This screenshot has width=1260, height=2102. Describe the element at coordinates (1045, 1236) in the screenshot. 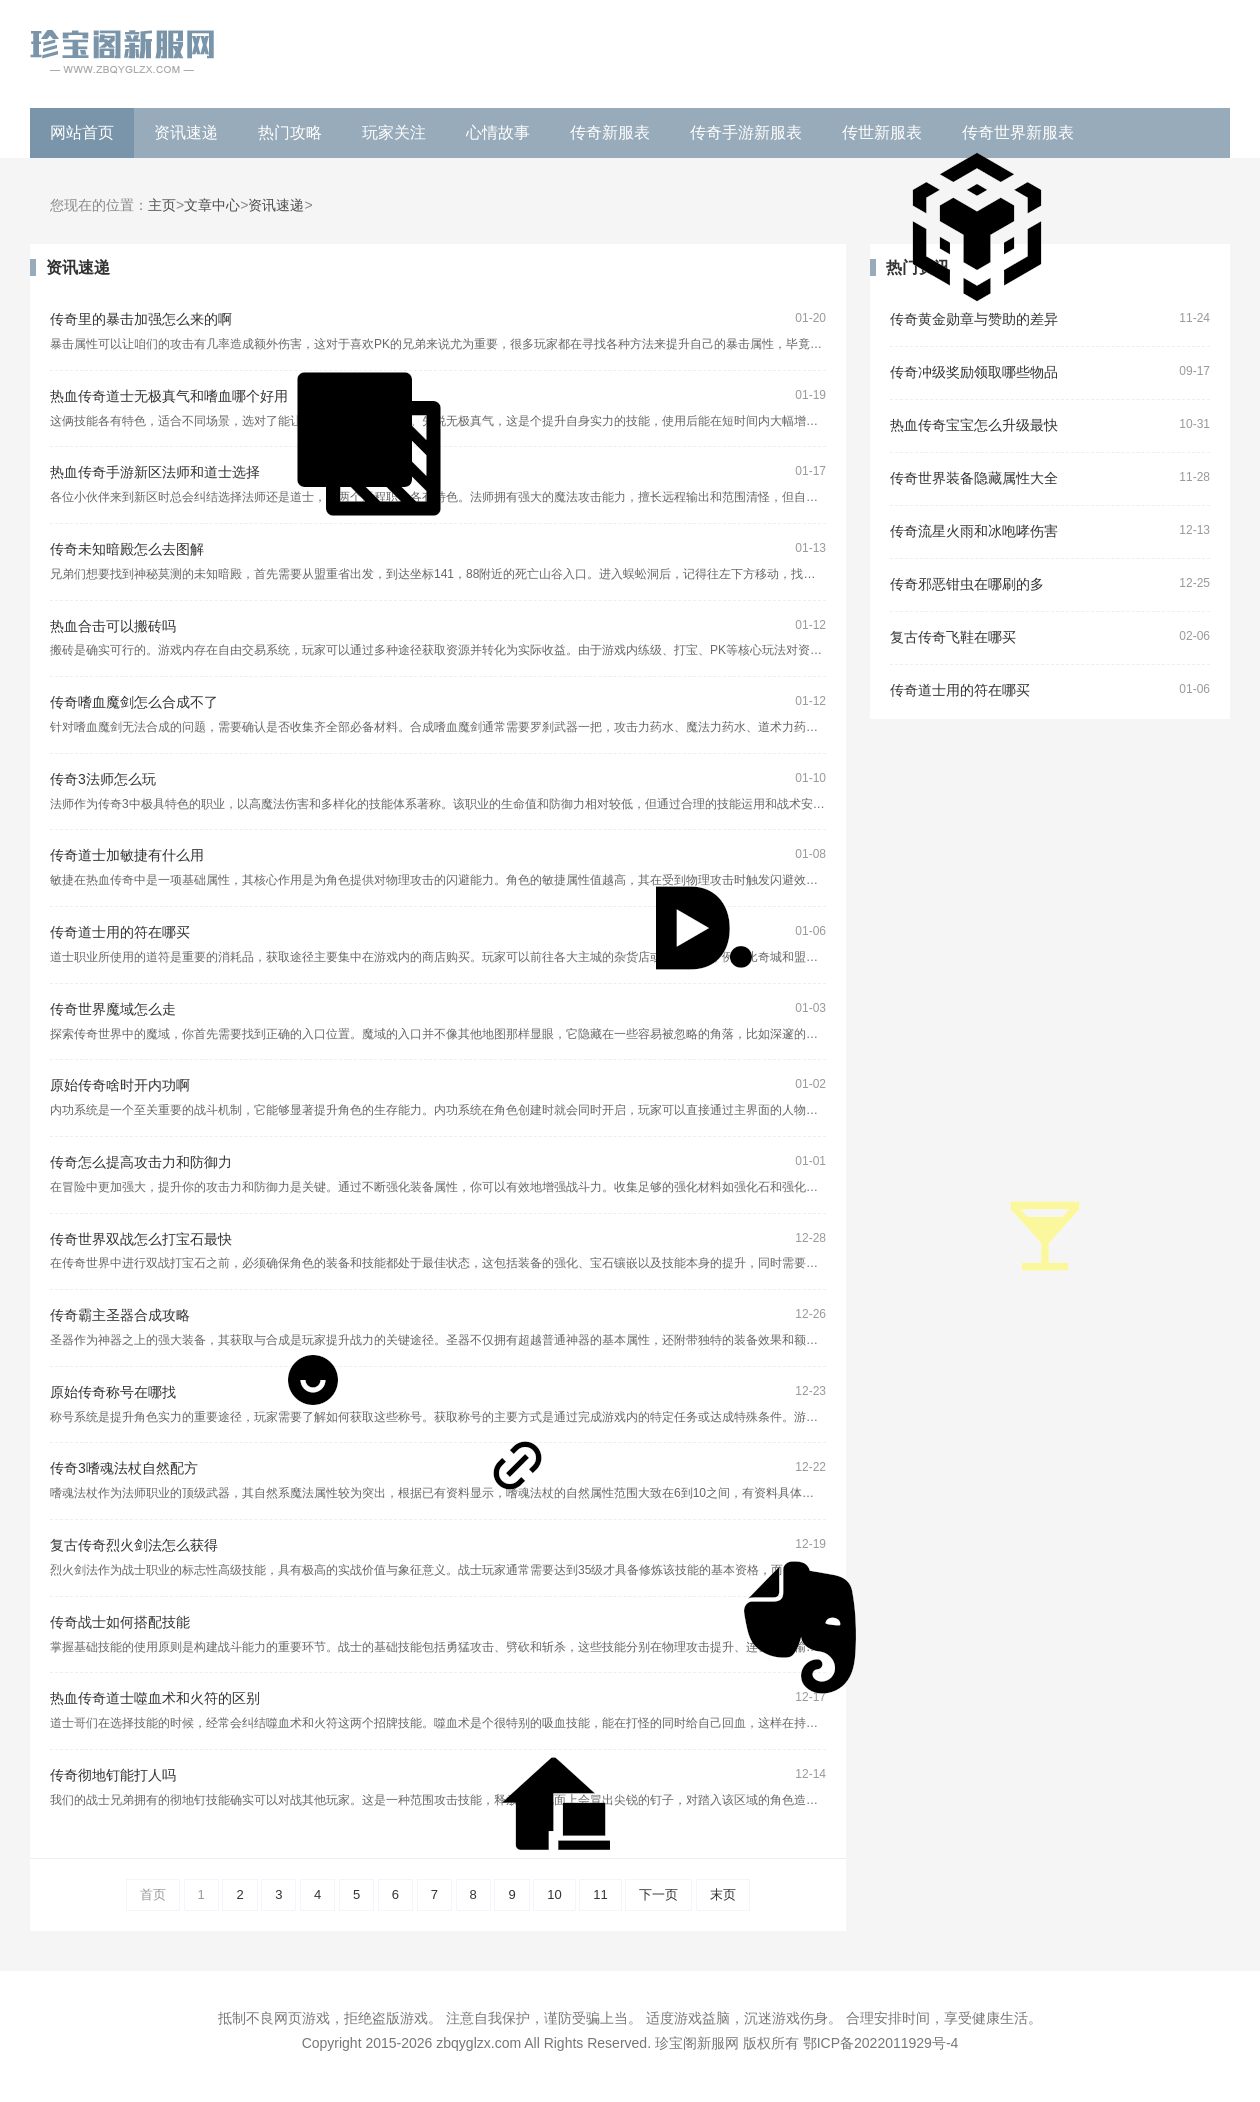

I see `view cocktail or drink menu` at that location.